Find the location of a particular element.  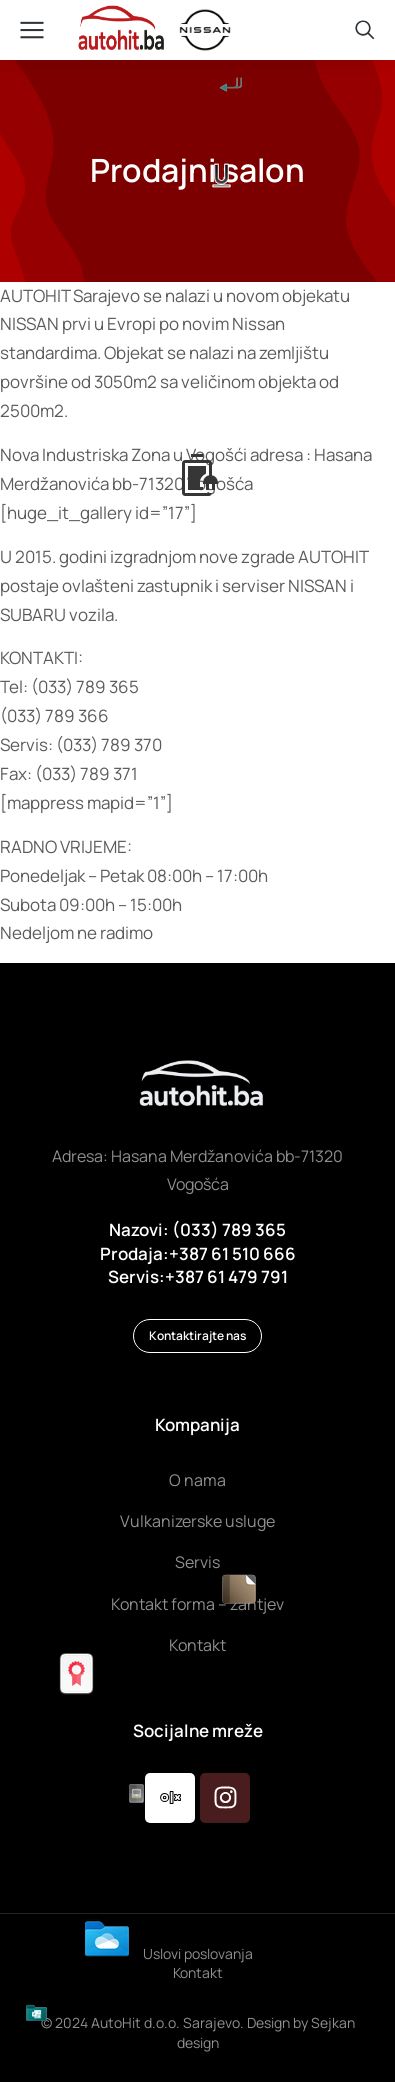

game boy advance ROM file is located at coordinates (136, 1793).